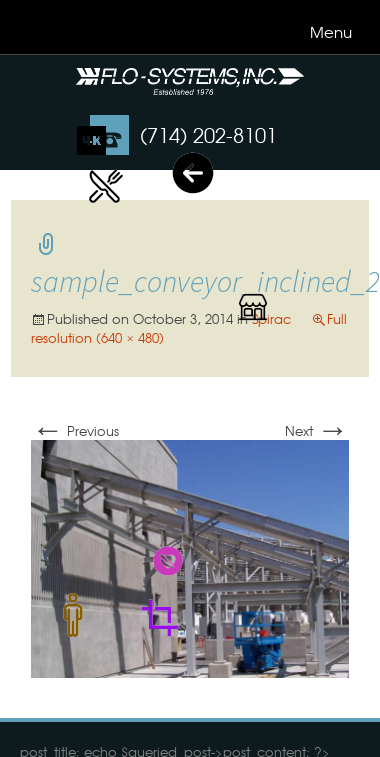 The height and width of the screenshot is (757, 380). What do you see at coordinates (106, 186) in the screenshot?
I see `find nearby restaurants` at bounding box center [106, 186].